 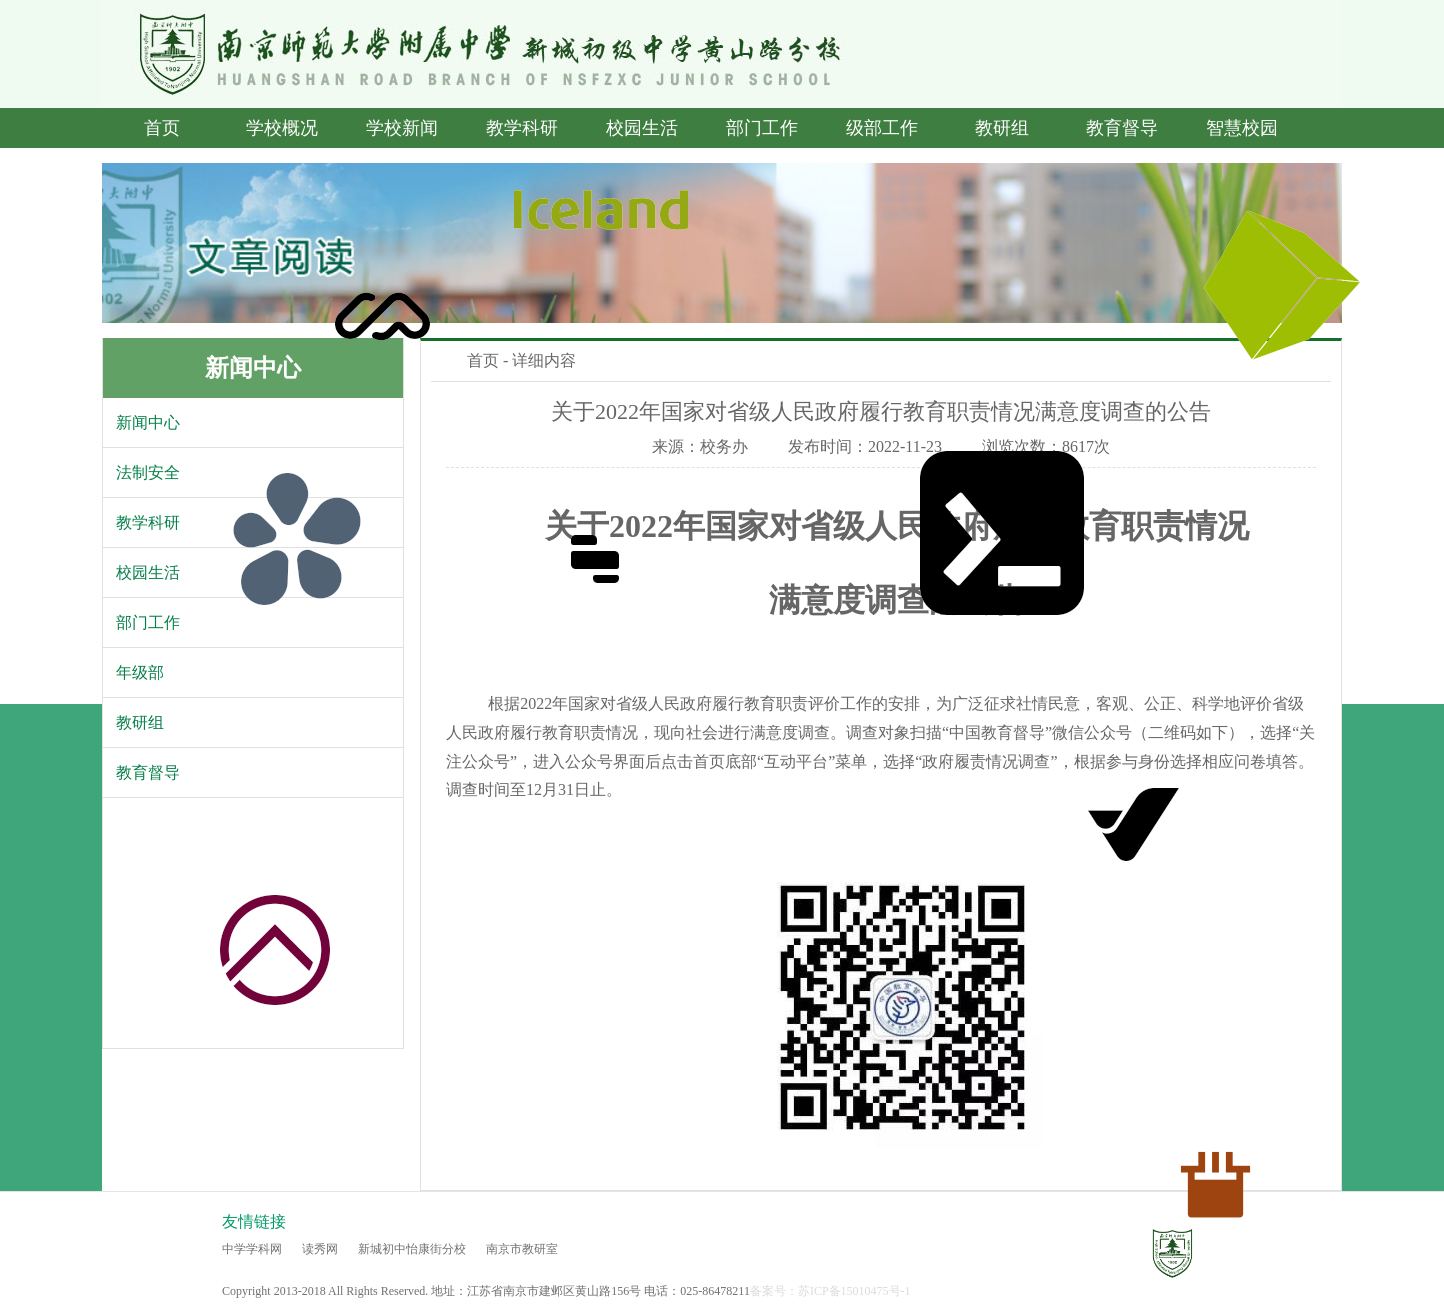 What do you see at coordinates (382, 316) in the screenshot?
I see `maze user testing platform logo` at bounding box center [382, 316].